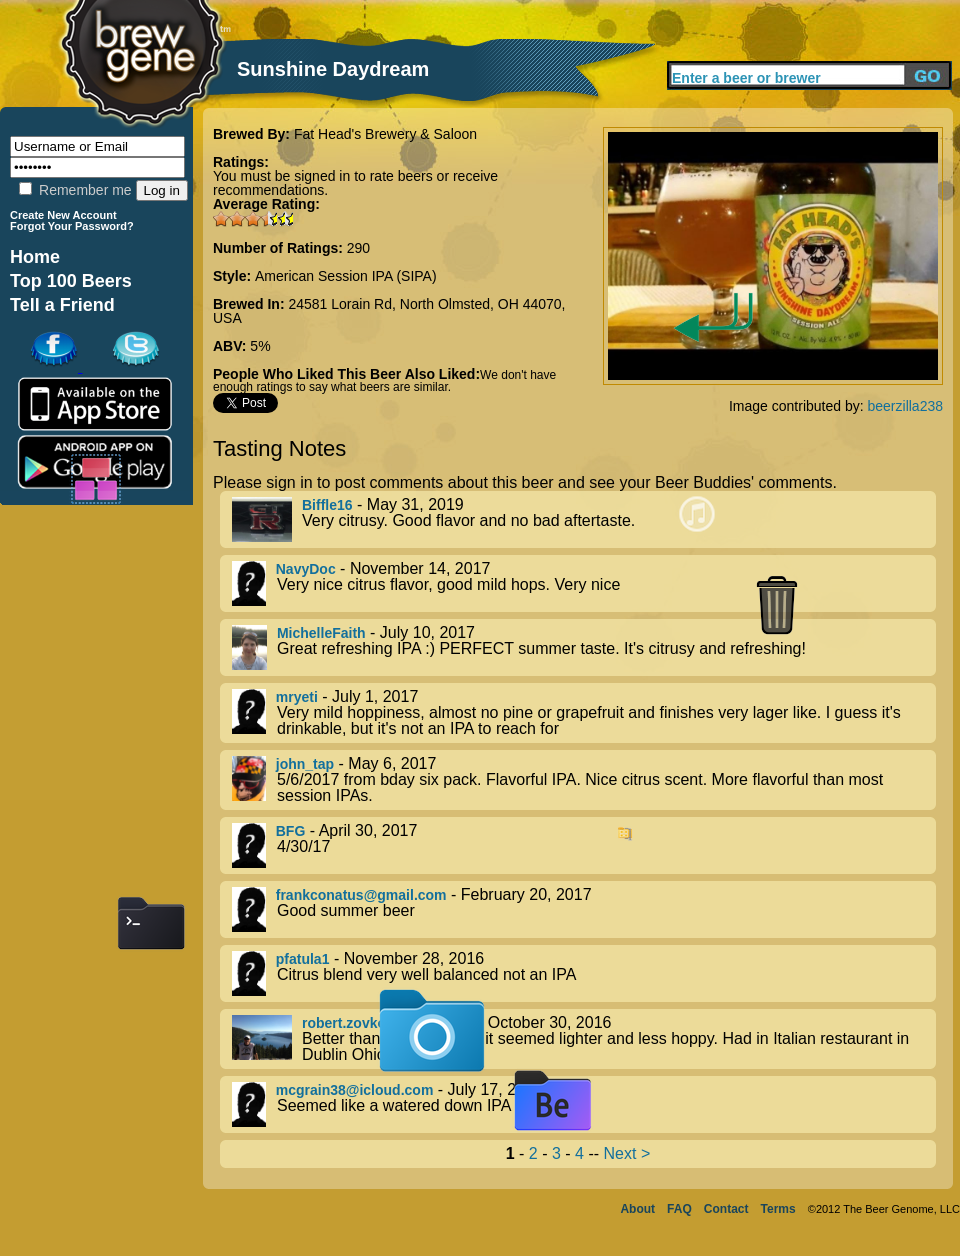 This screenshot has width=960, height=1256. What do you see at coordinates (697, 514) in the screenshot?
I see `access your music library` at bounding box center [697, 514].